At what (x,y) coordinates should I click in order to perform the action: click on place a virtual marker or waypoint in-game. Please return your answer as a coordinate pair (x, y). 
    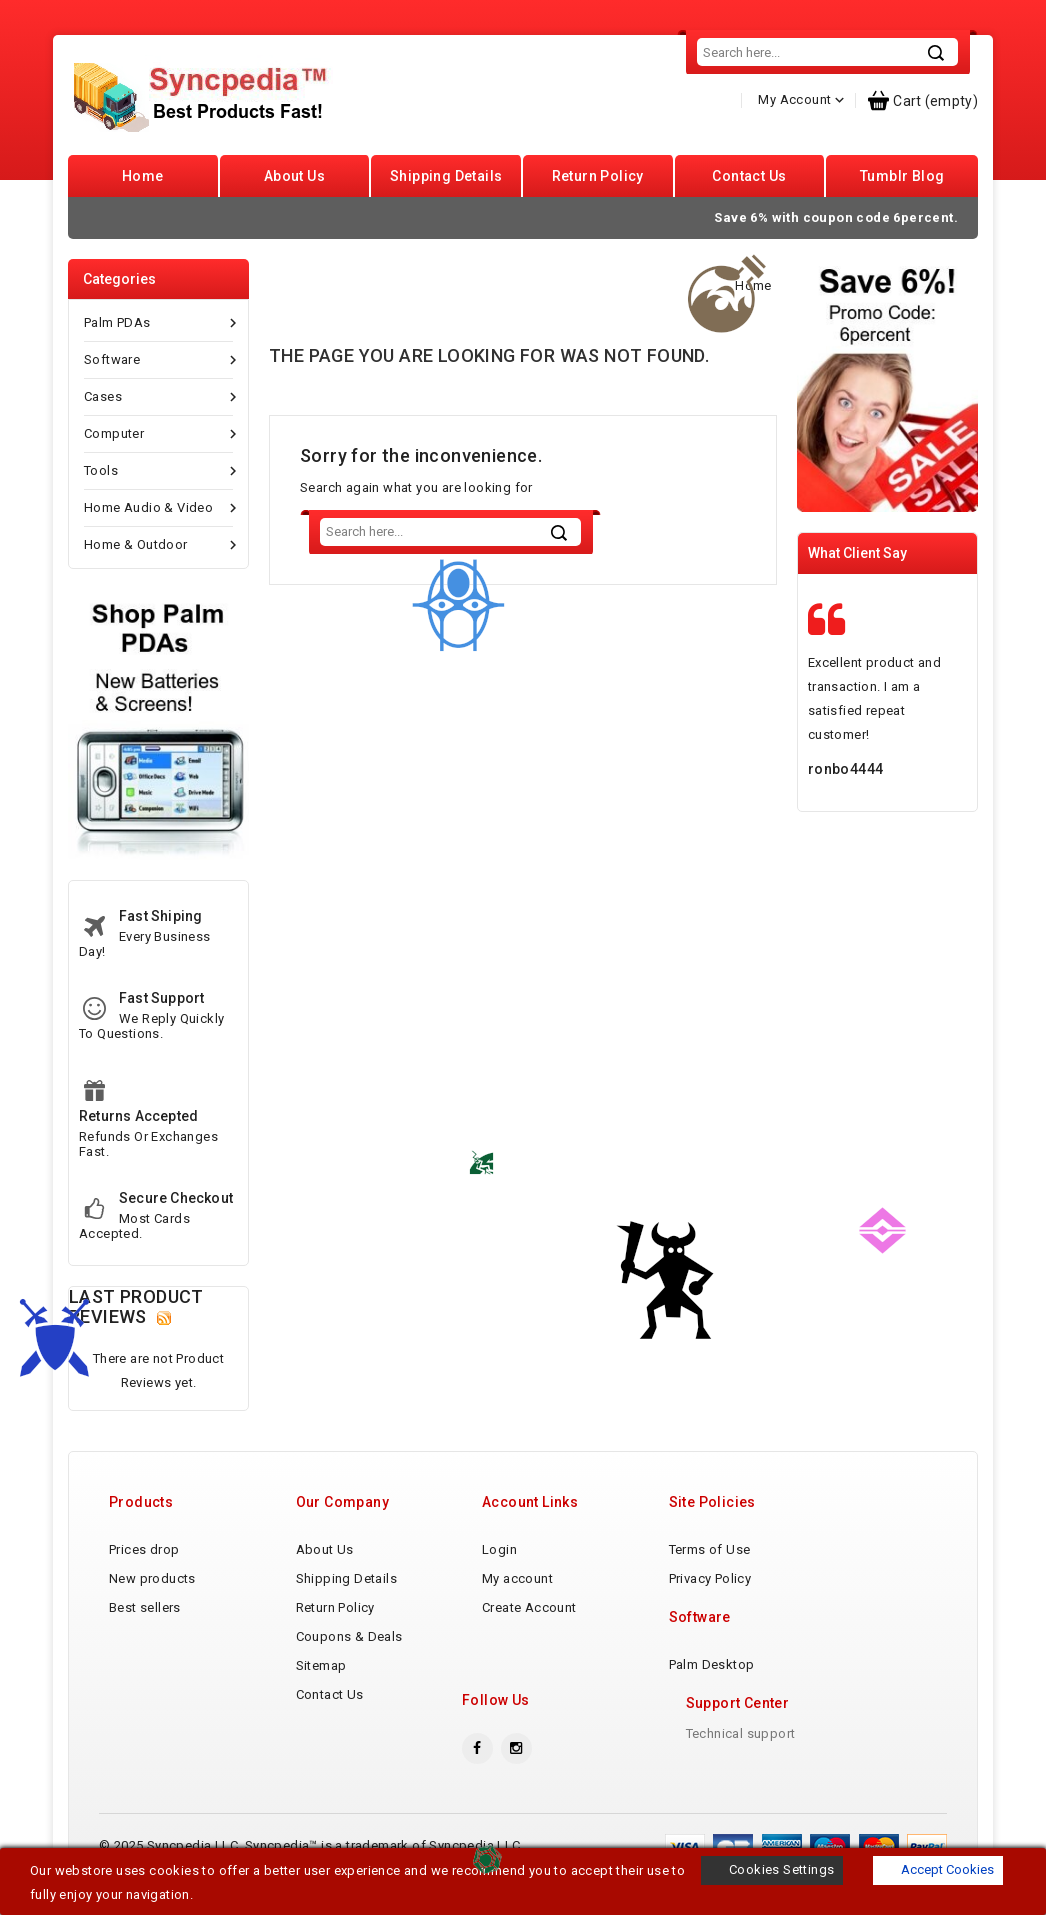
    Looking at the image, I should click on (882, 1230).